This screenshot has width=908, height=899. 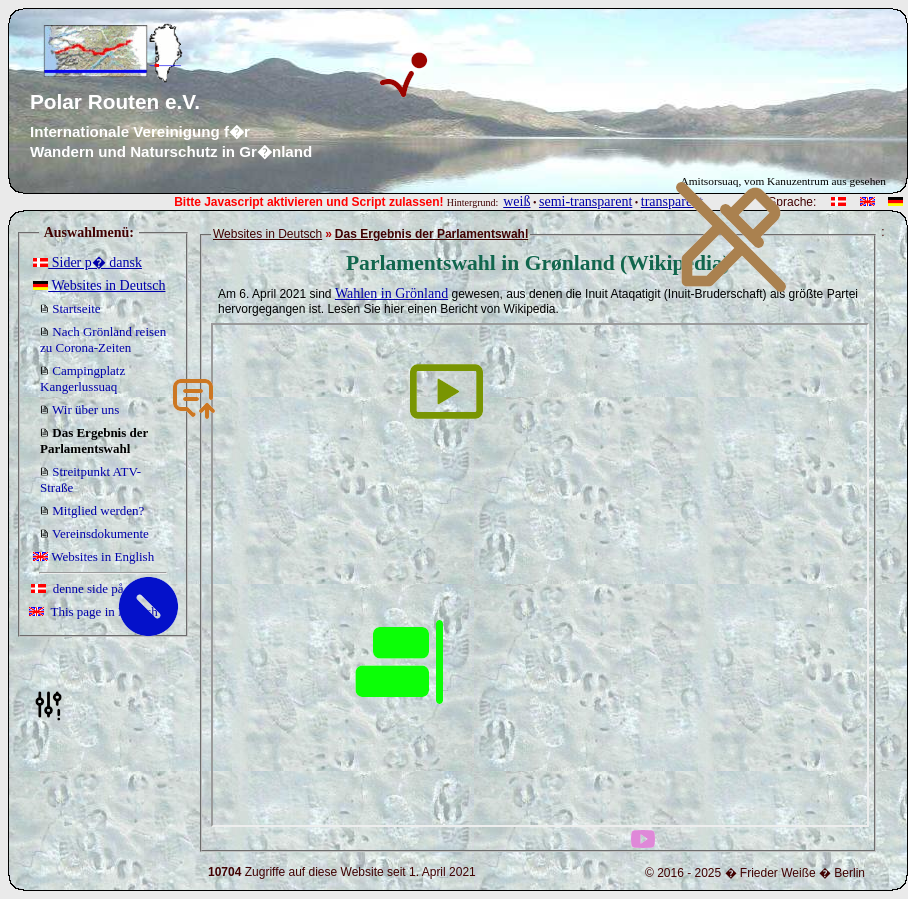 What do you see at coordinates (643, 839) in the screenshot?
I see `open YouTube app` at bounding box center [643, 839].